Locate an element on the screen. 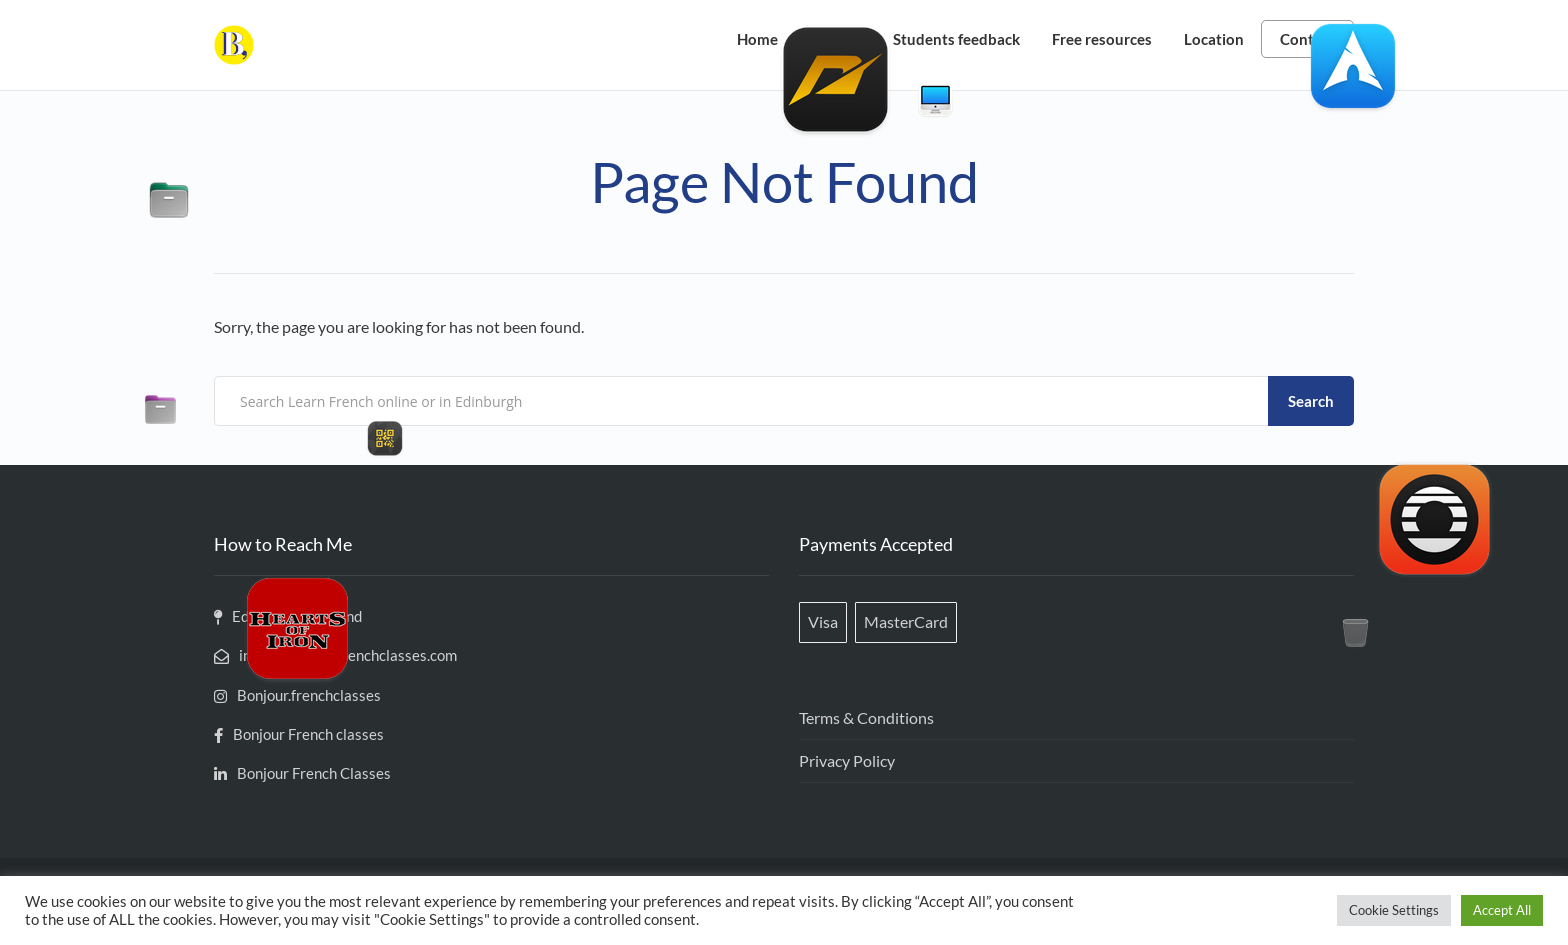 The height and width of the screenshot is (945, 1568). open the file manager application is located at coordinates (169, 200).